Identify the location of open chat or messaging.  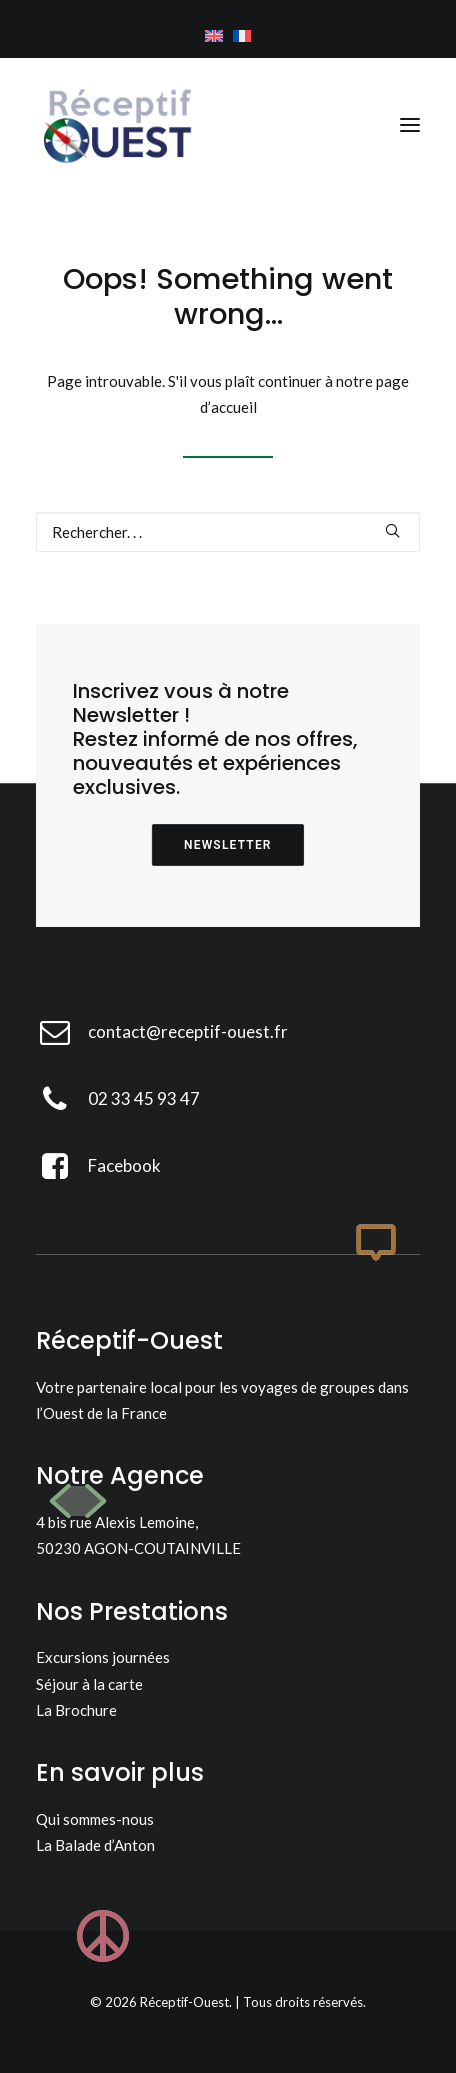
(376, 1241).